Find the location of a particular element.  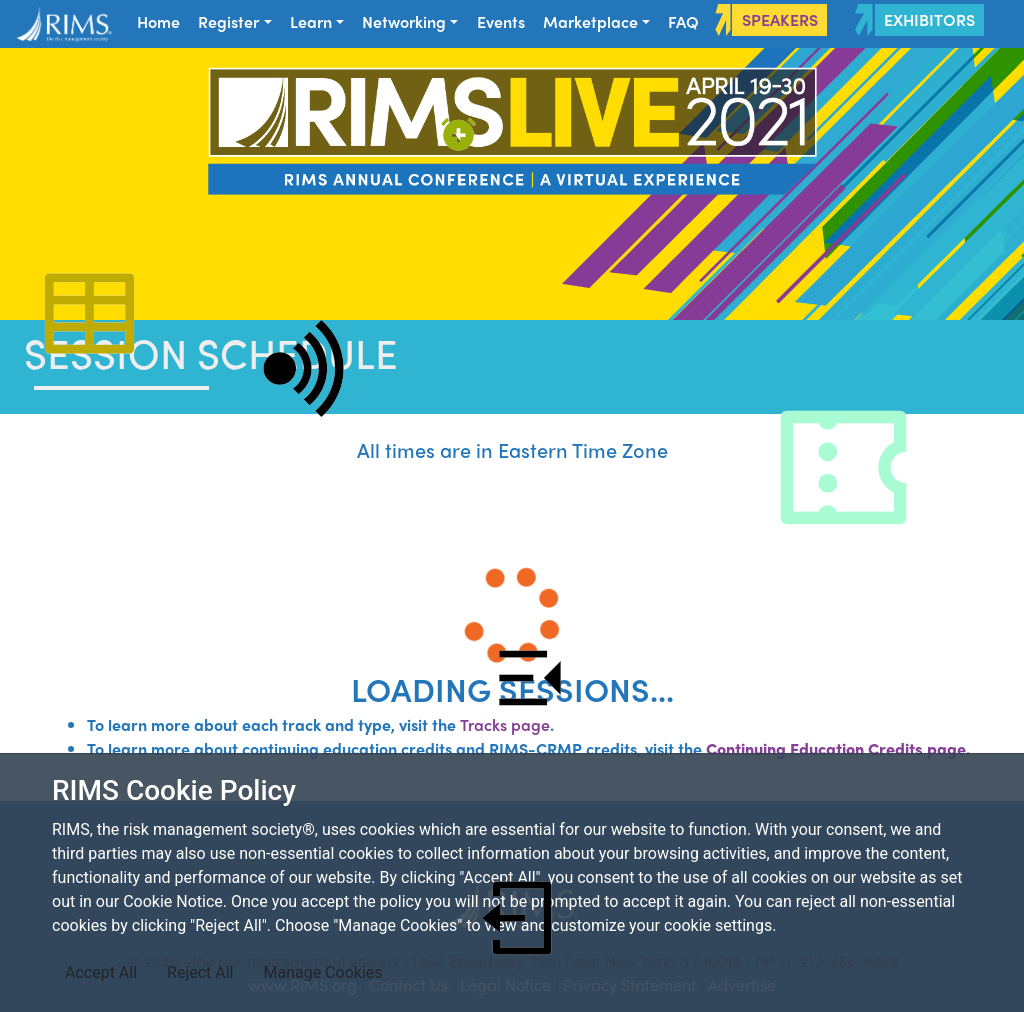

view available coupons or discounts is located at coordinates (843, 467).